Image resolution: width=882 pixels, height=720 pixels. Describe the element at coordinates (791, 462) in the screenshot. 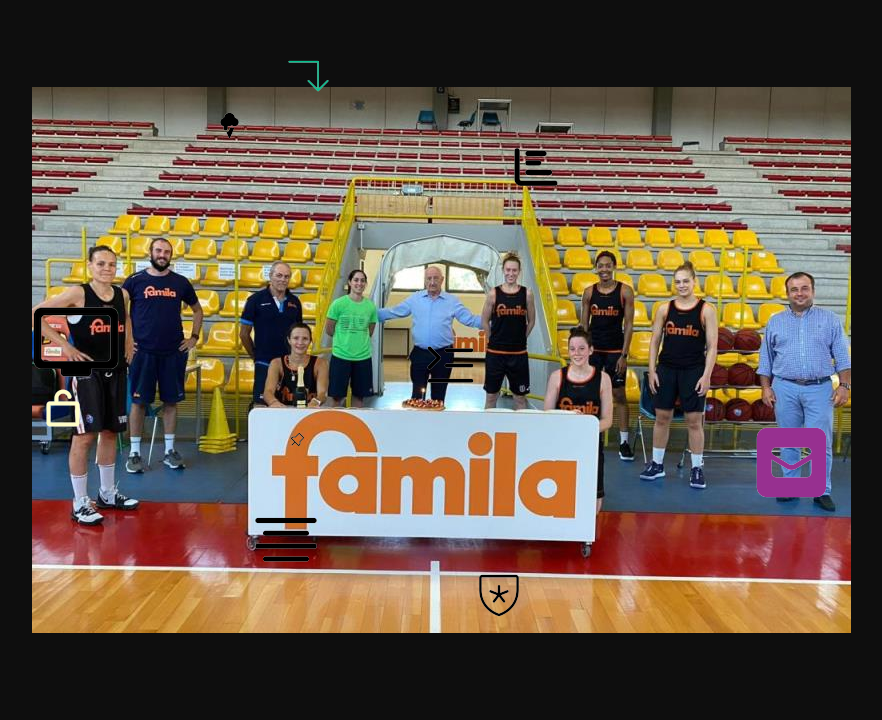

I see `open your email inbox` at that location.